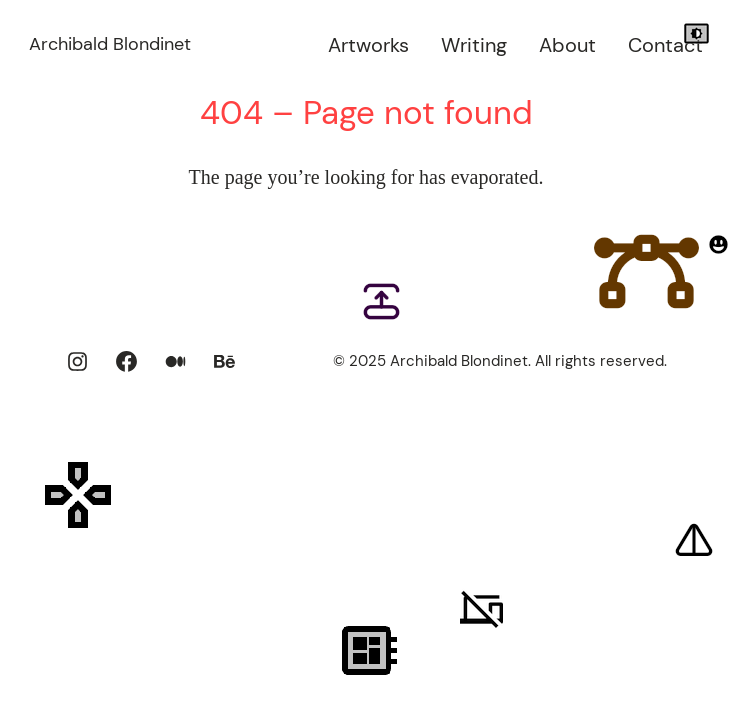 Image resolution: width=732 pixels, height=720 pixels. I want to click on view item details, so click(694, 541).